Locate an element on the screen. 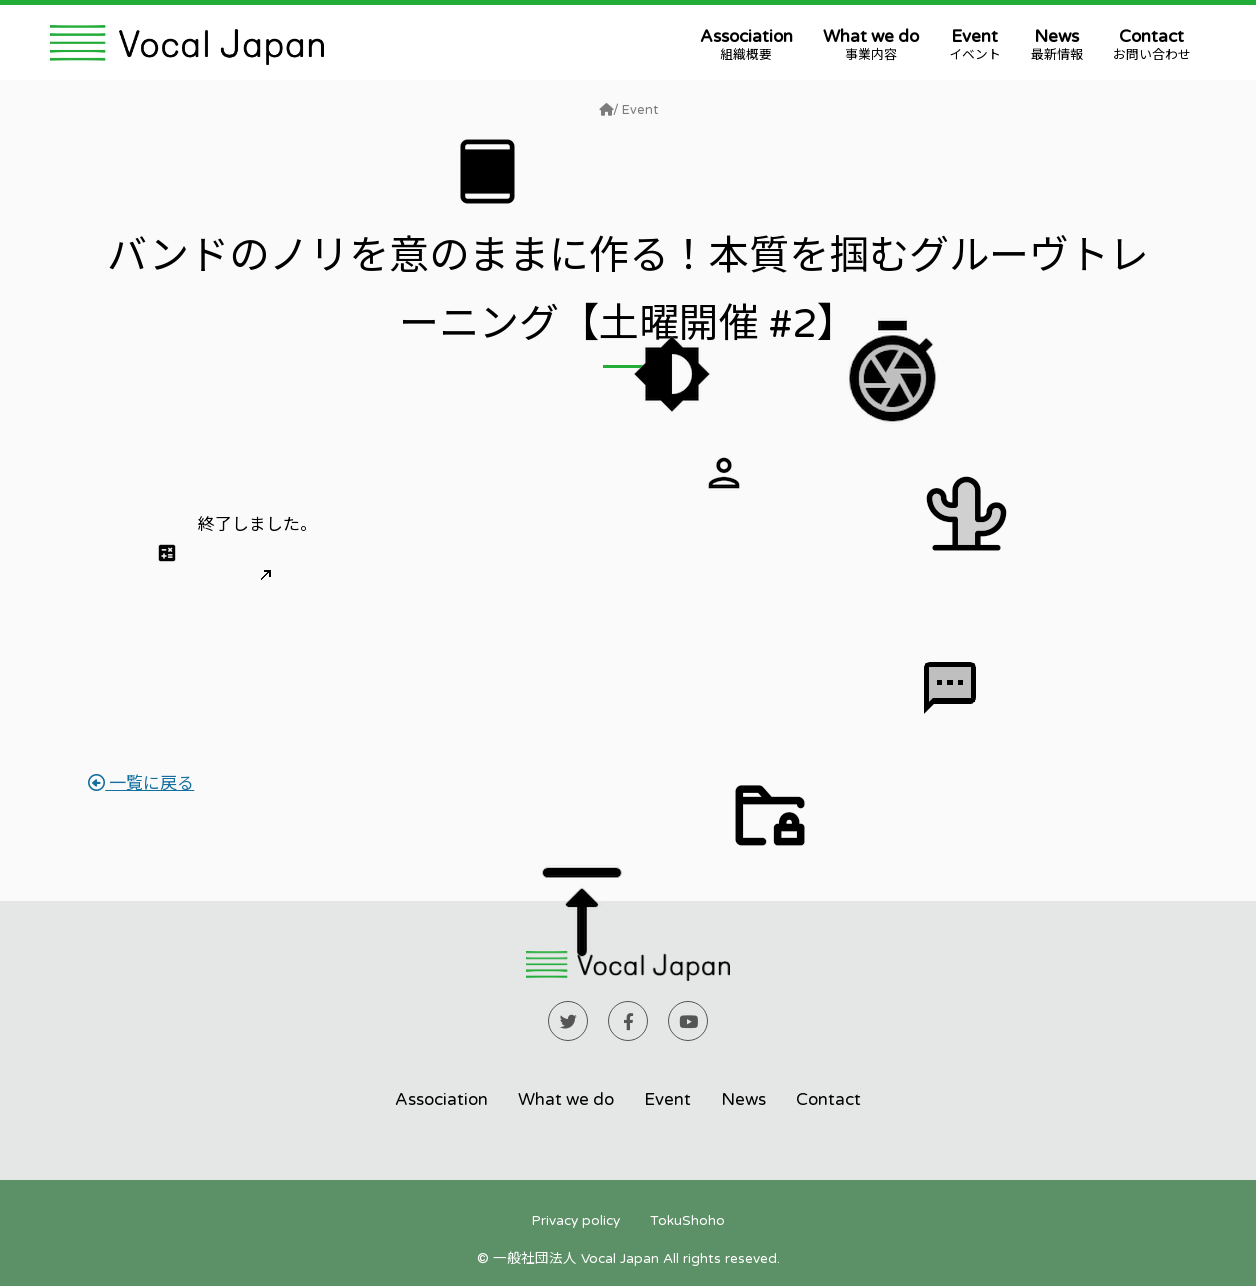 The image size is (1256, 1286). indicates an outgoing call was made is located at coordinates (266, 575).